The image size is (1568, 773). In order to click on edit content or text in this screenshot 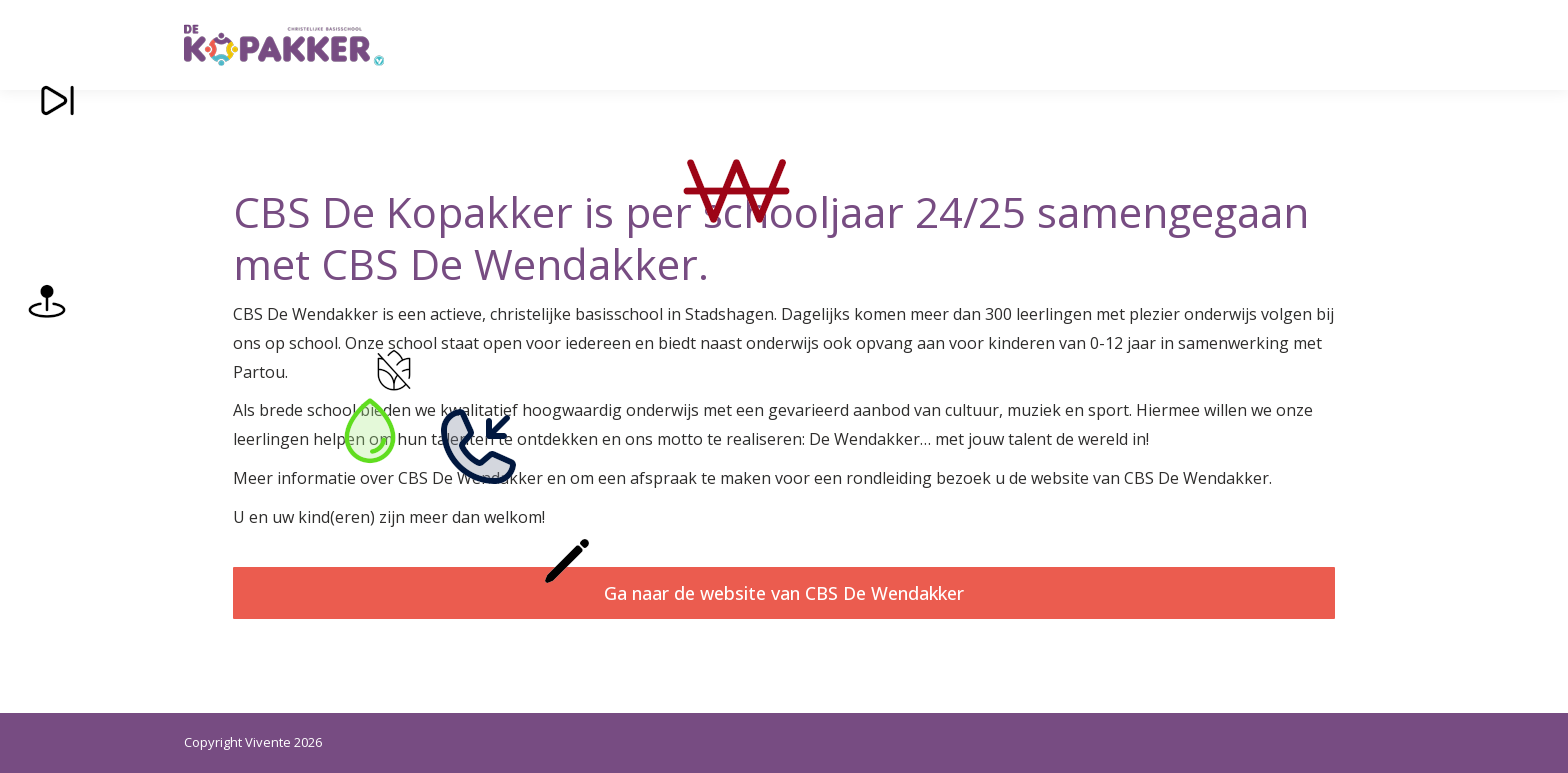, I will do `click(567, 561)`.